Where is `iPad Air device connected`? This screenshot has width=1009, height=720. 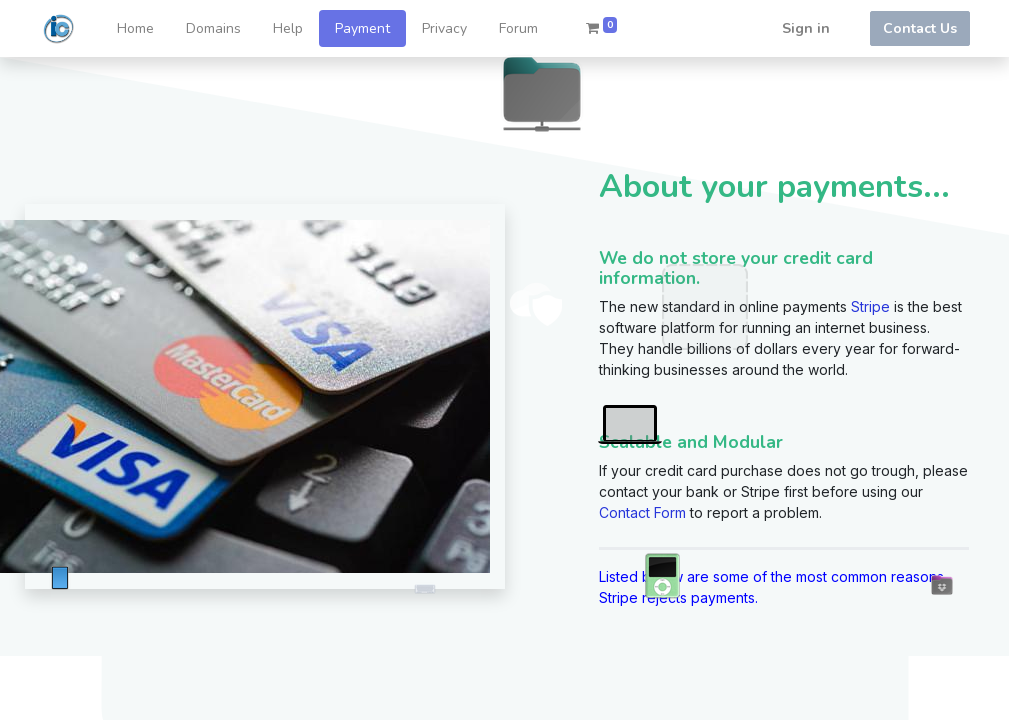
iPad Air device connected is located at coordinates (60, 578).